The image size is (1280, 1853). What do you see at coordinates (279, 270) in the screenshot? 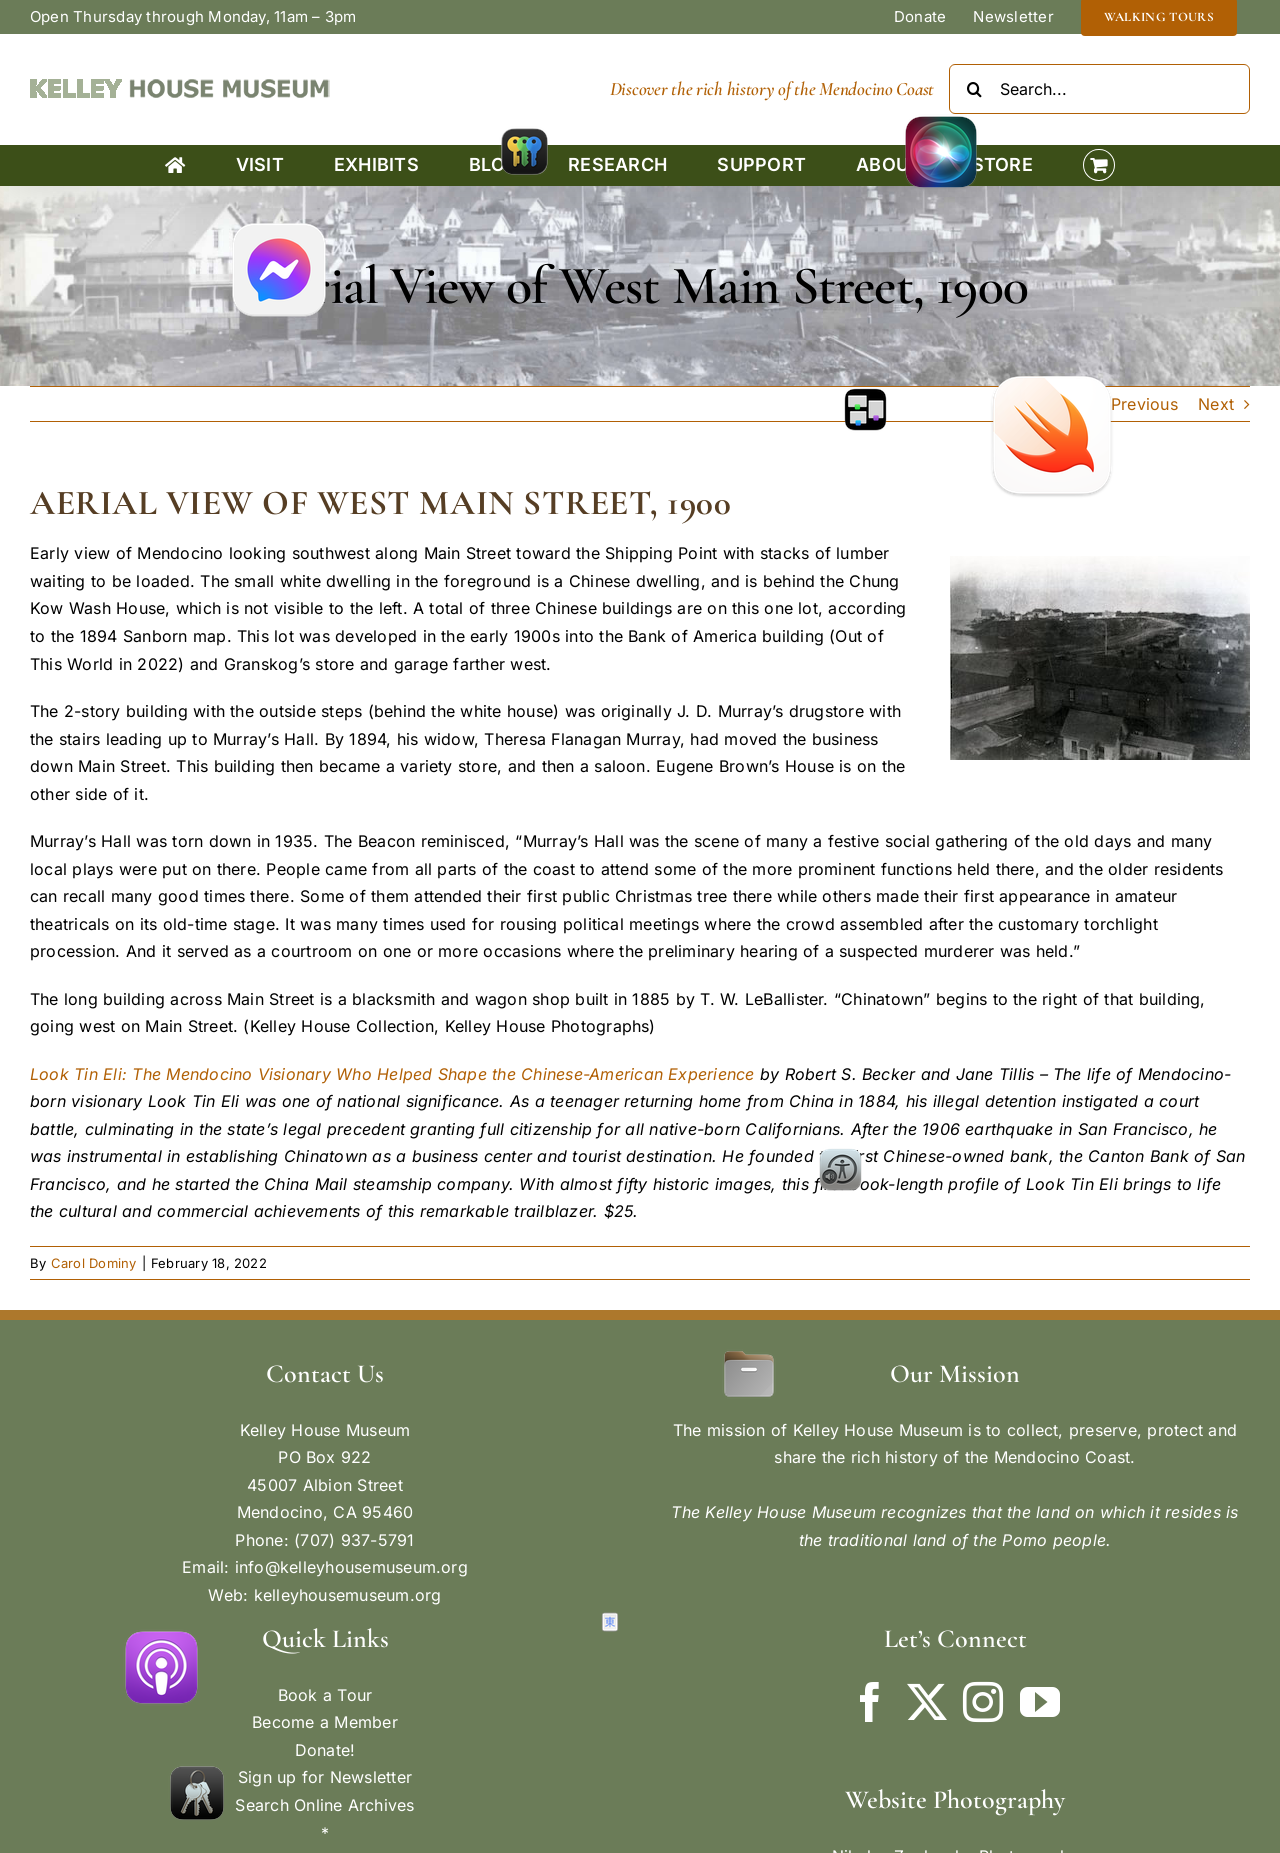
I see `open Facebook Messenger` at bounding box center [279, 270].